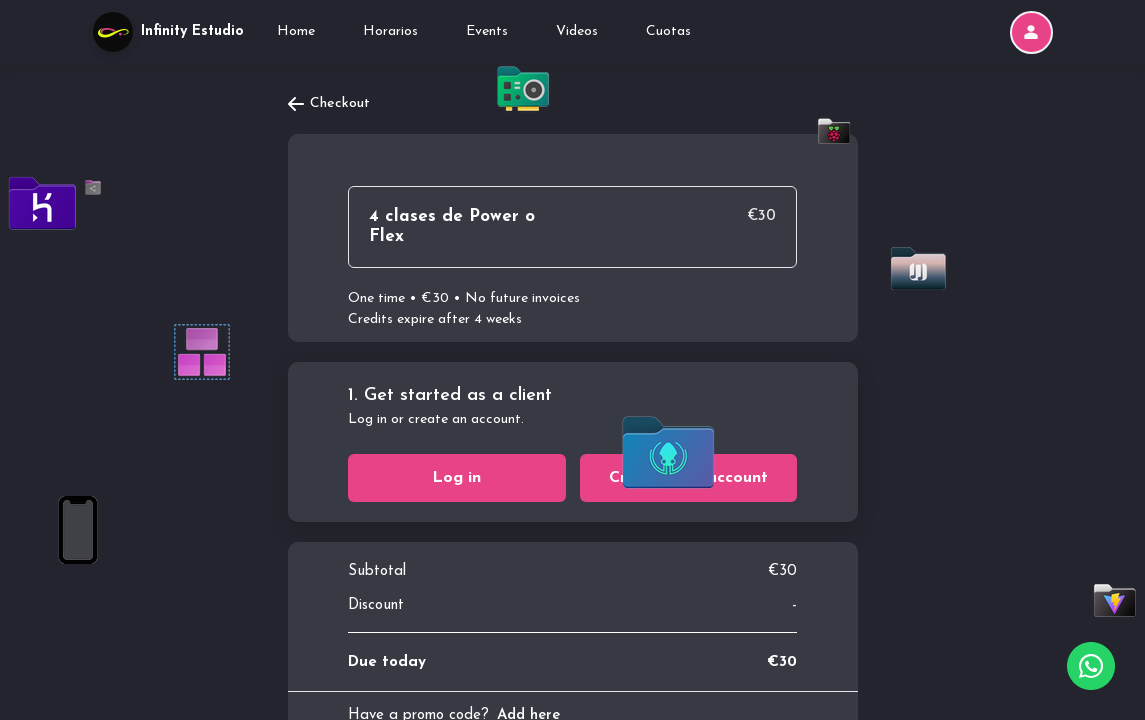 The width and height of the screenshot is (1145, 720). Describe the element at coordinates (523, 88) in the screenshot. I see `open graphics or image files folder` at that location.